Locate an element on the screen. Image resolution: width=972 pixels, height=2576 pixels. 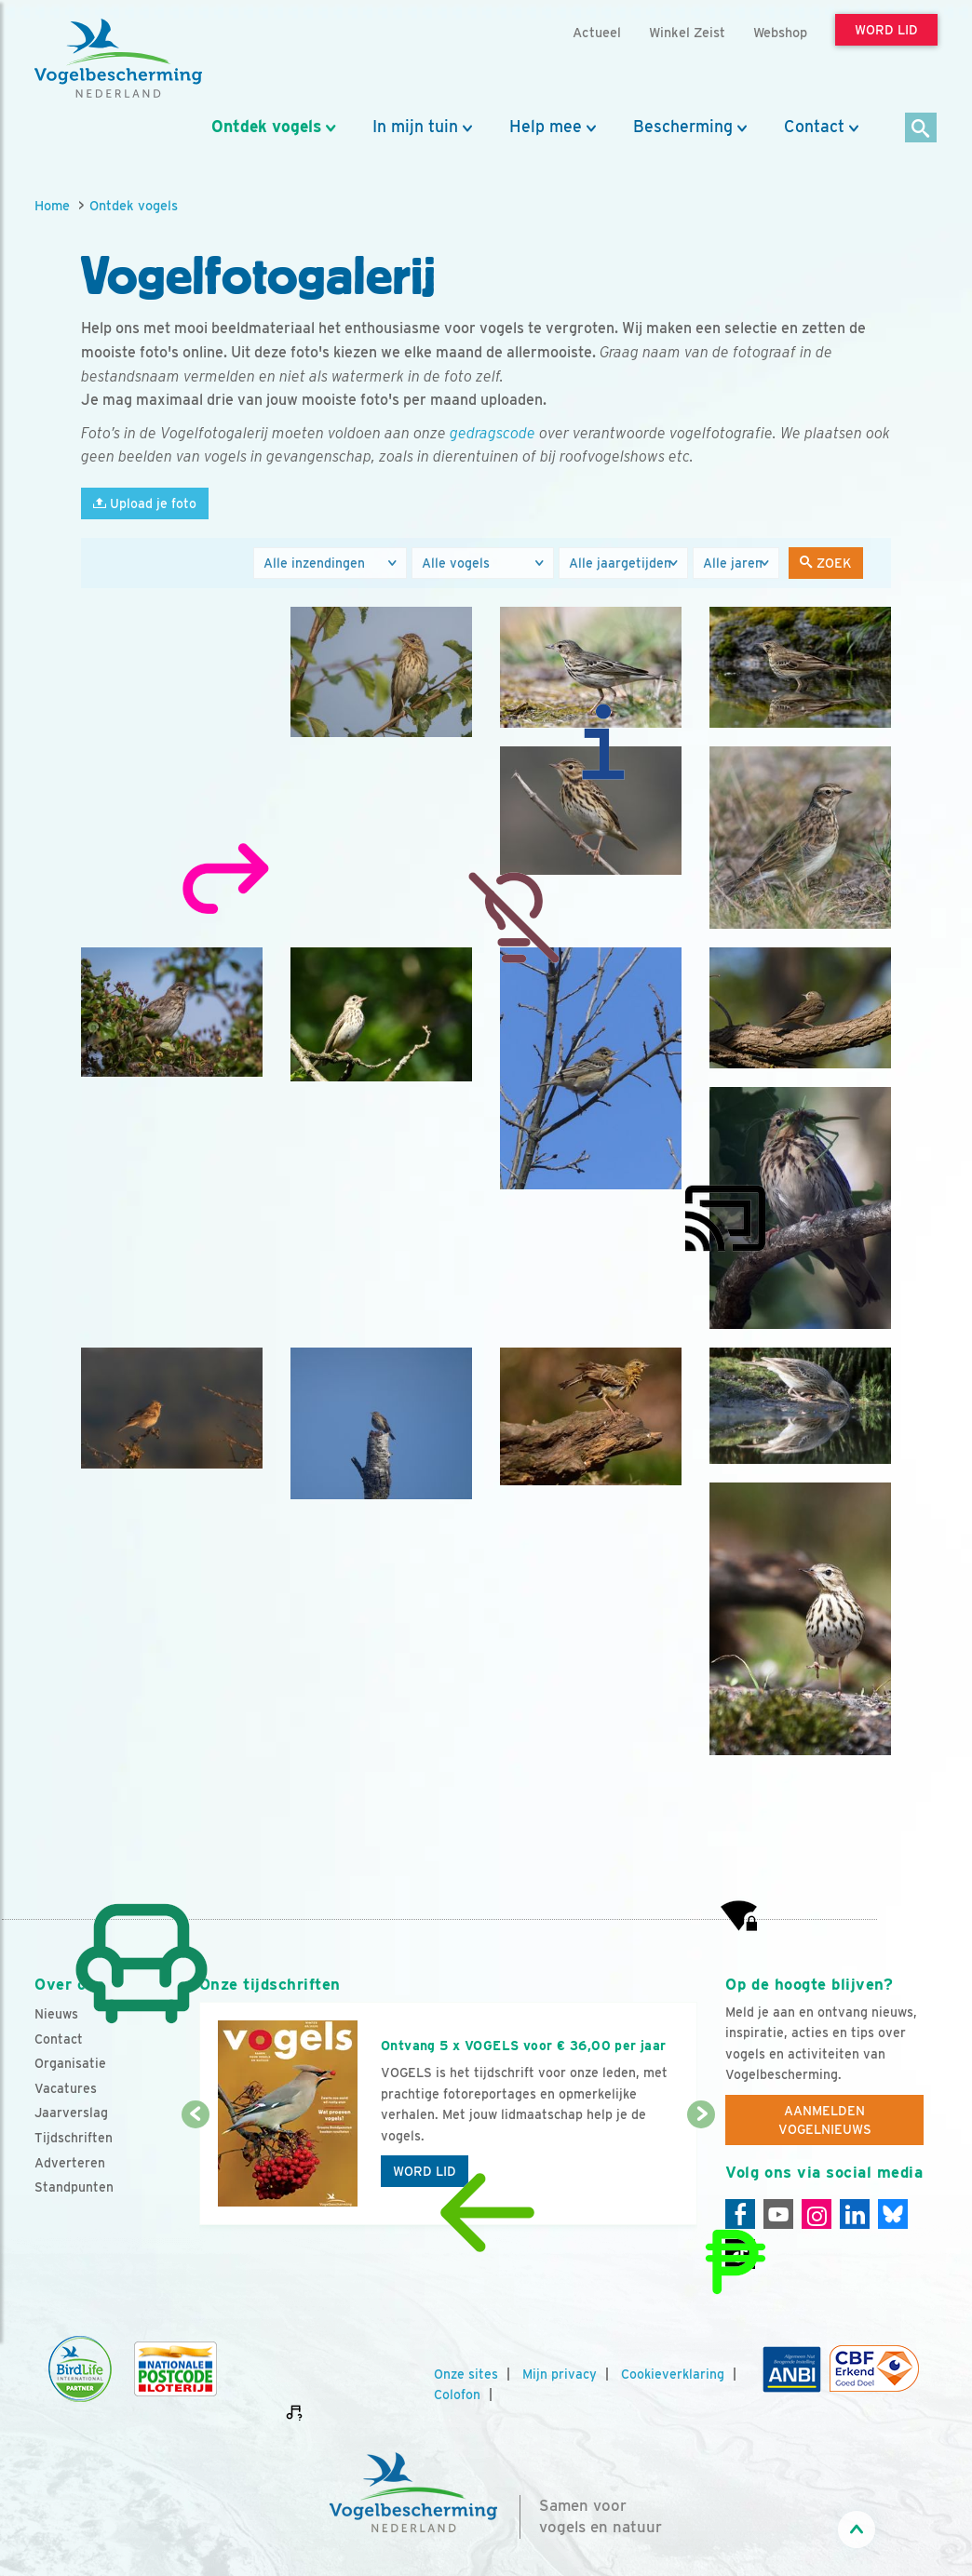
turn off lights or disable lighting is located at coordinates (514, 918).